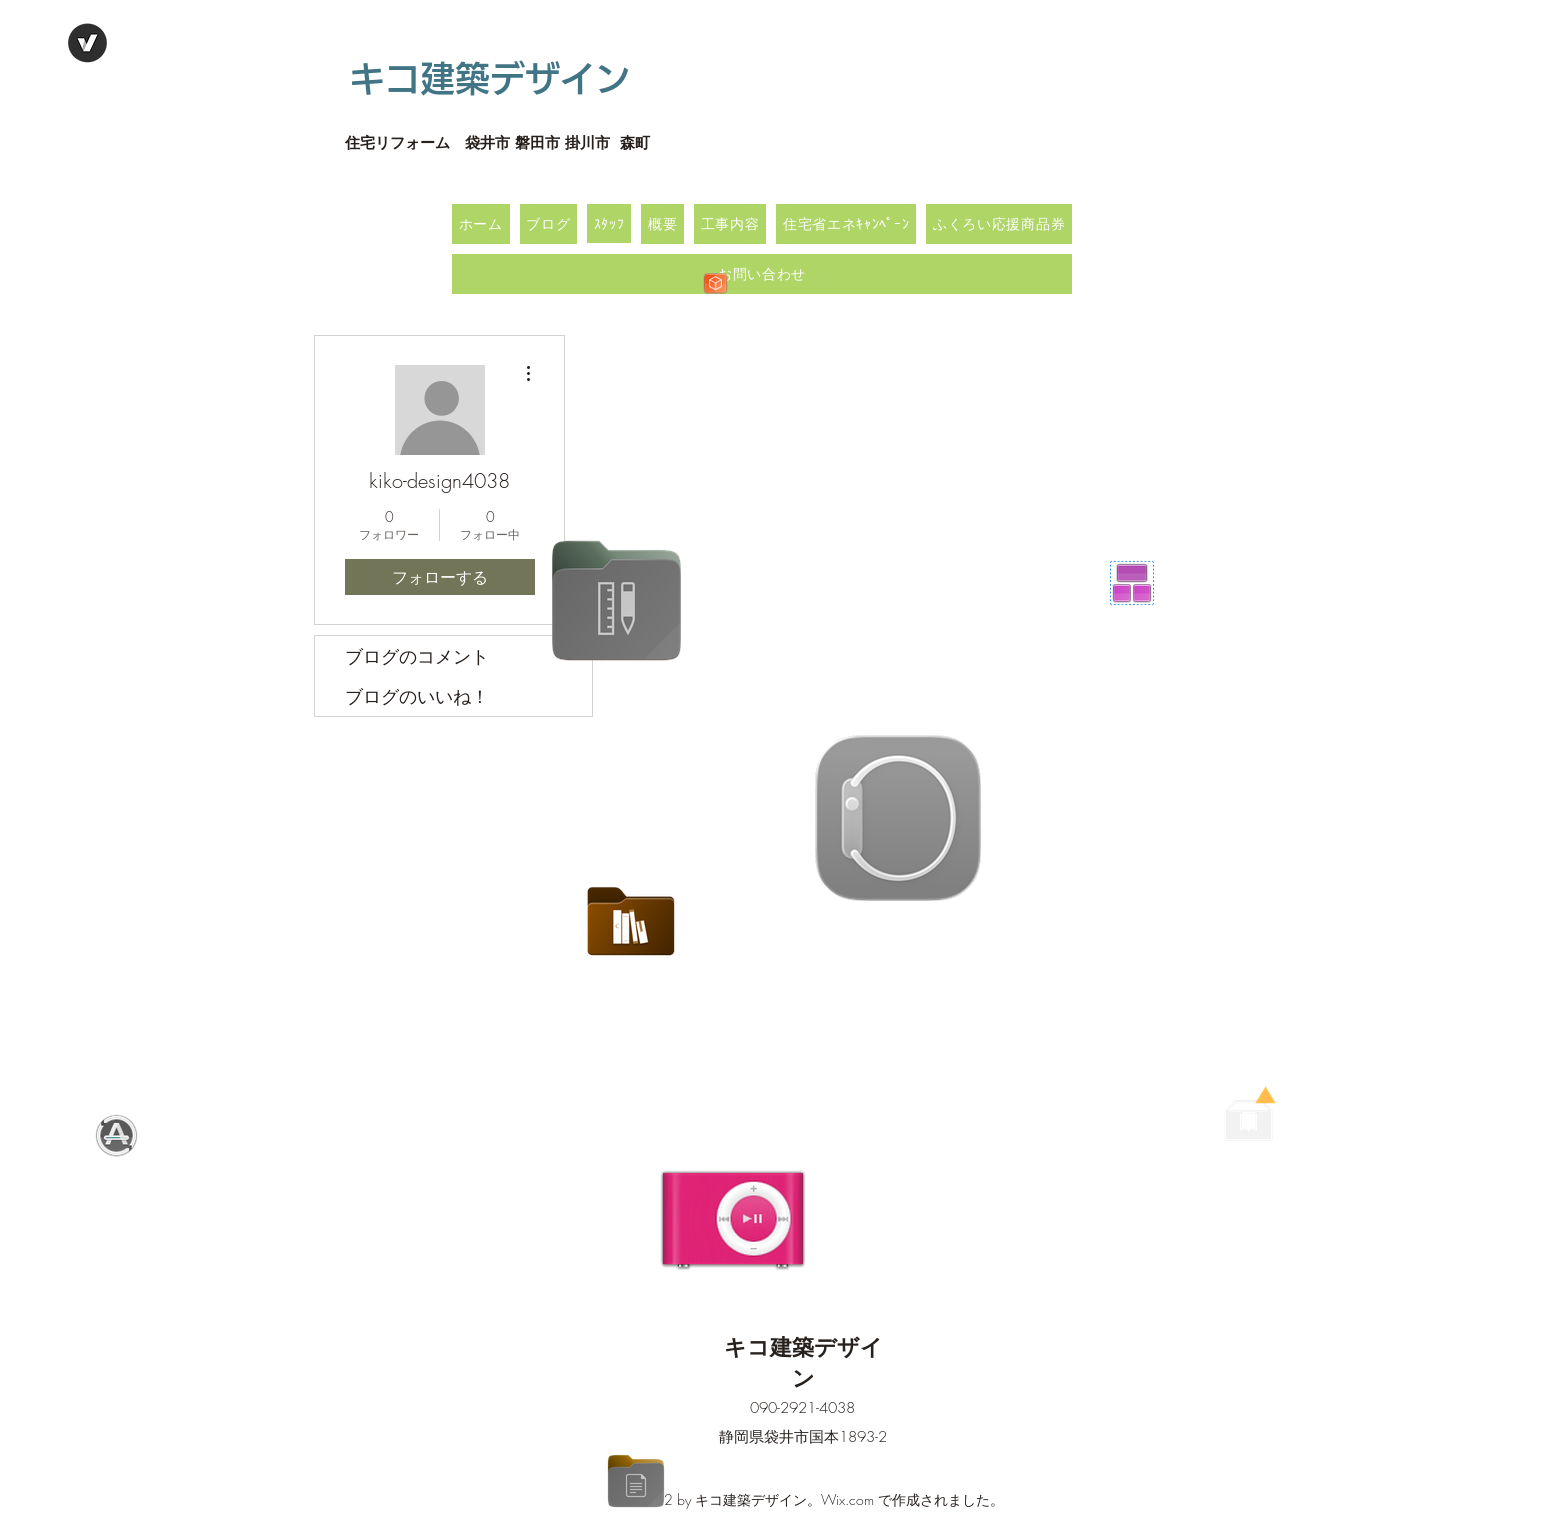 The height and width of the screenshot is (1532, 1568). What do you see at coordinates (1248, 1113) in the screenshot?
I see `indicates important software updates are available` at bounding box center [1248, 1113].